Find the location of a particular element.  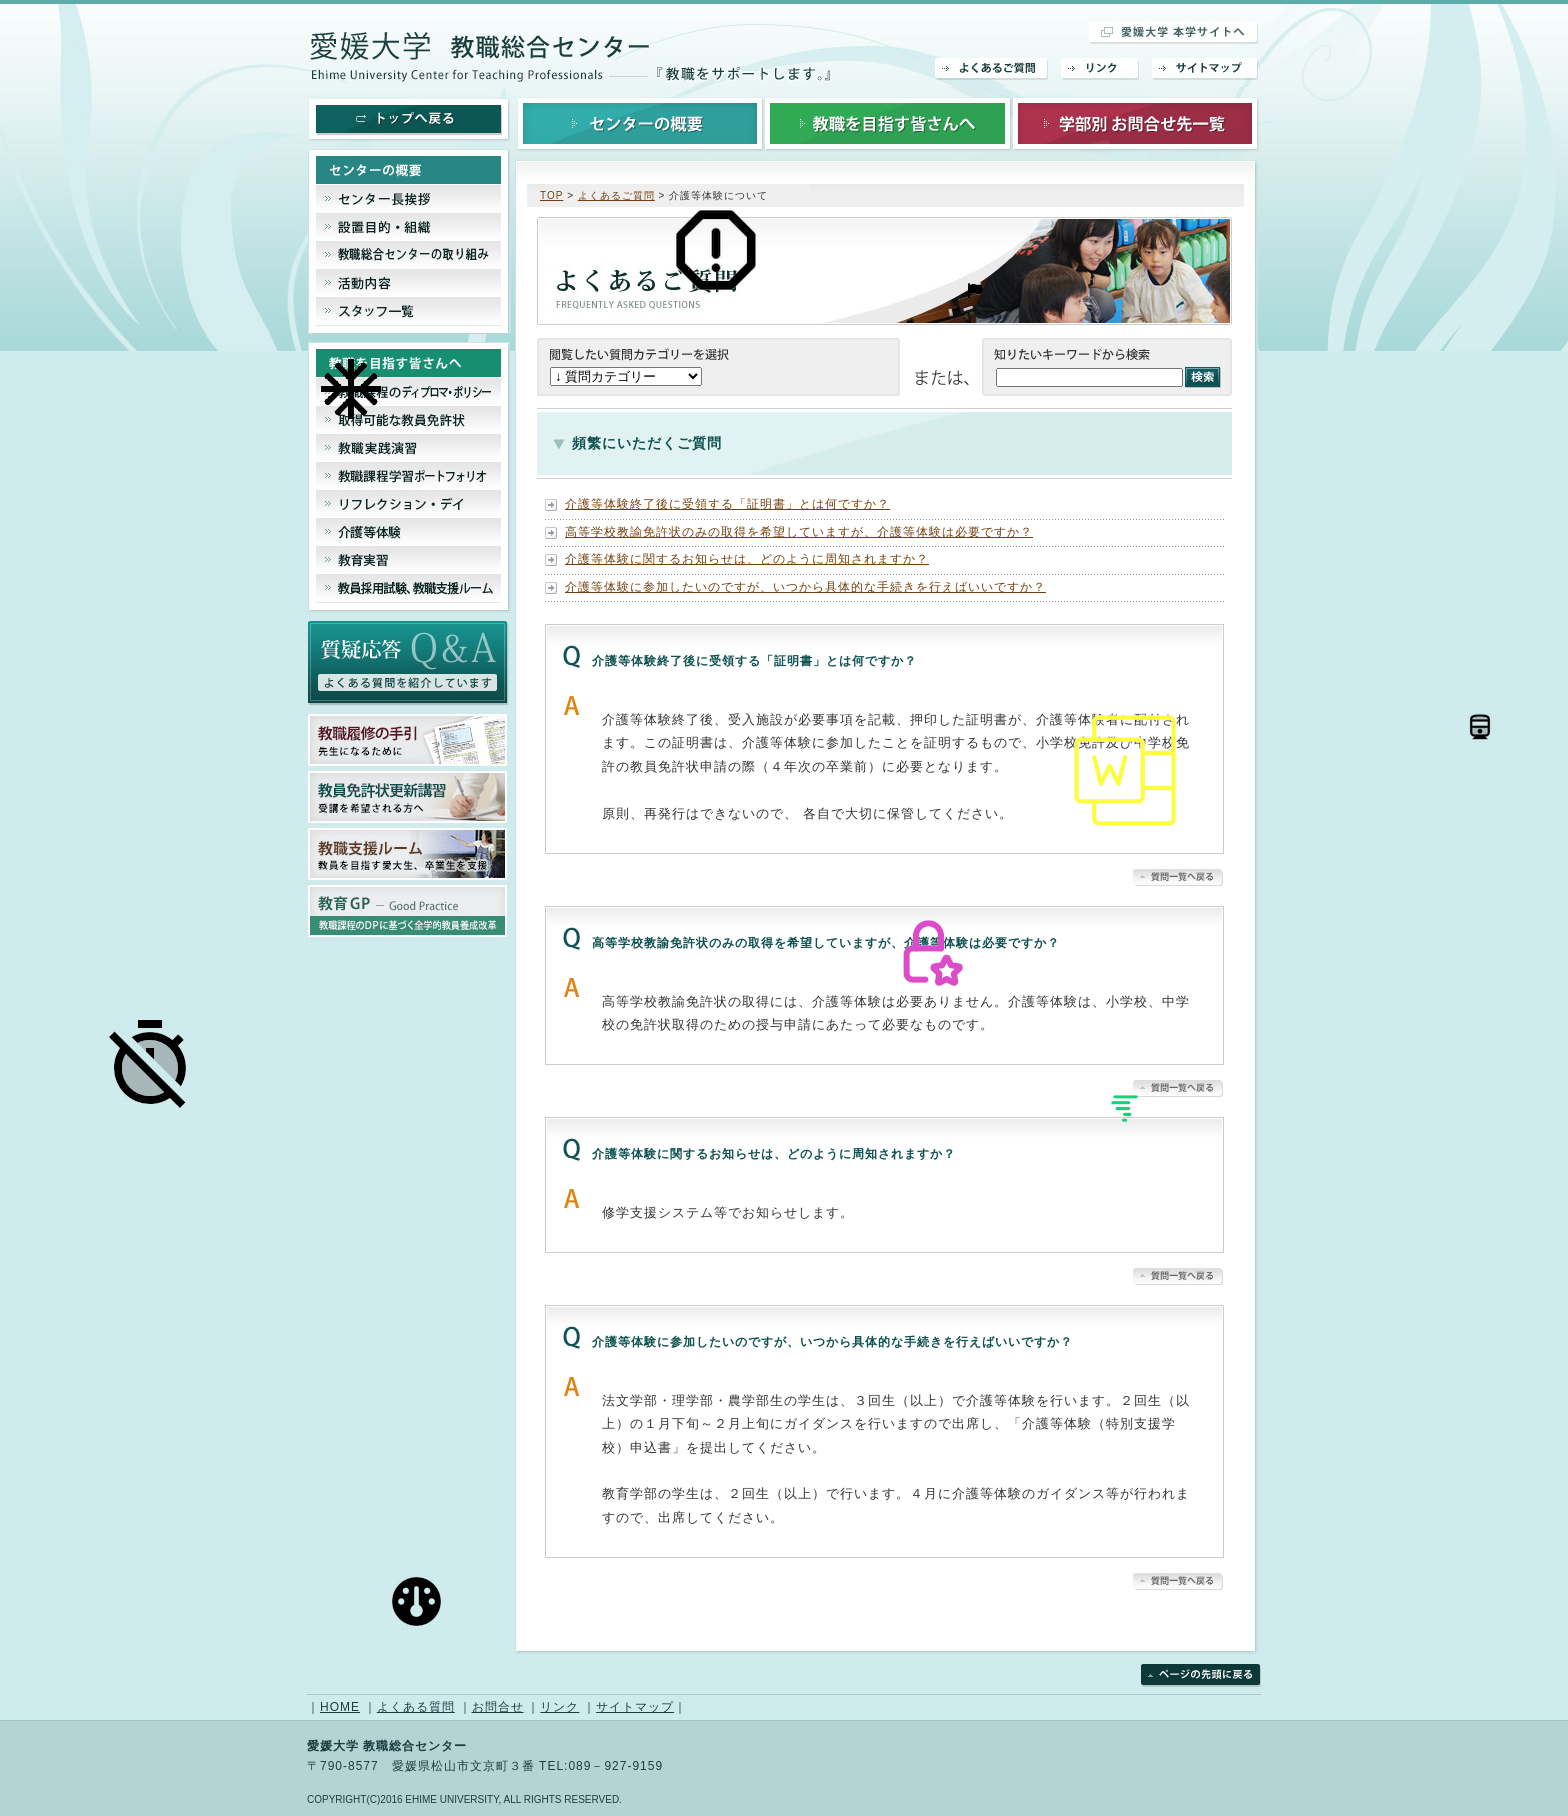

toggle air conditioning or cooling mode is located at coordinates (351, 389).